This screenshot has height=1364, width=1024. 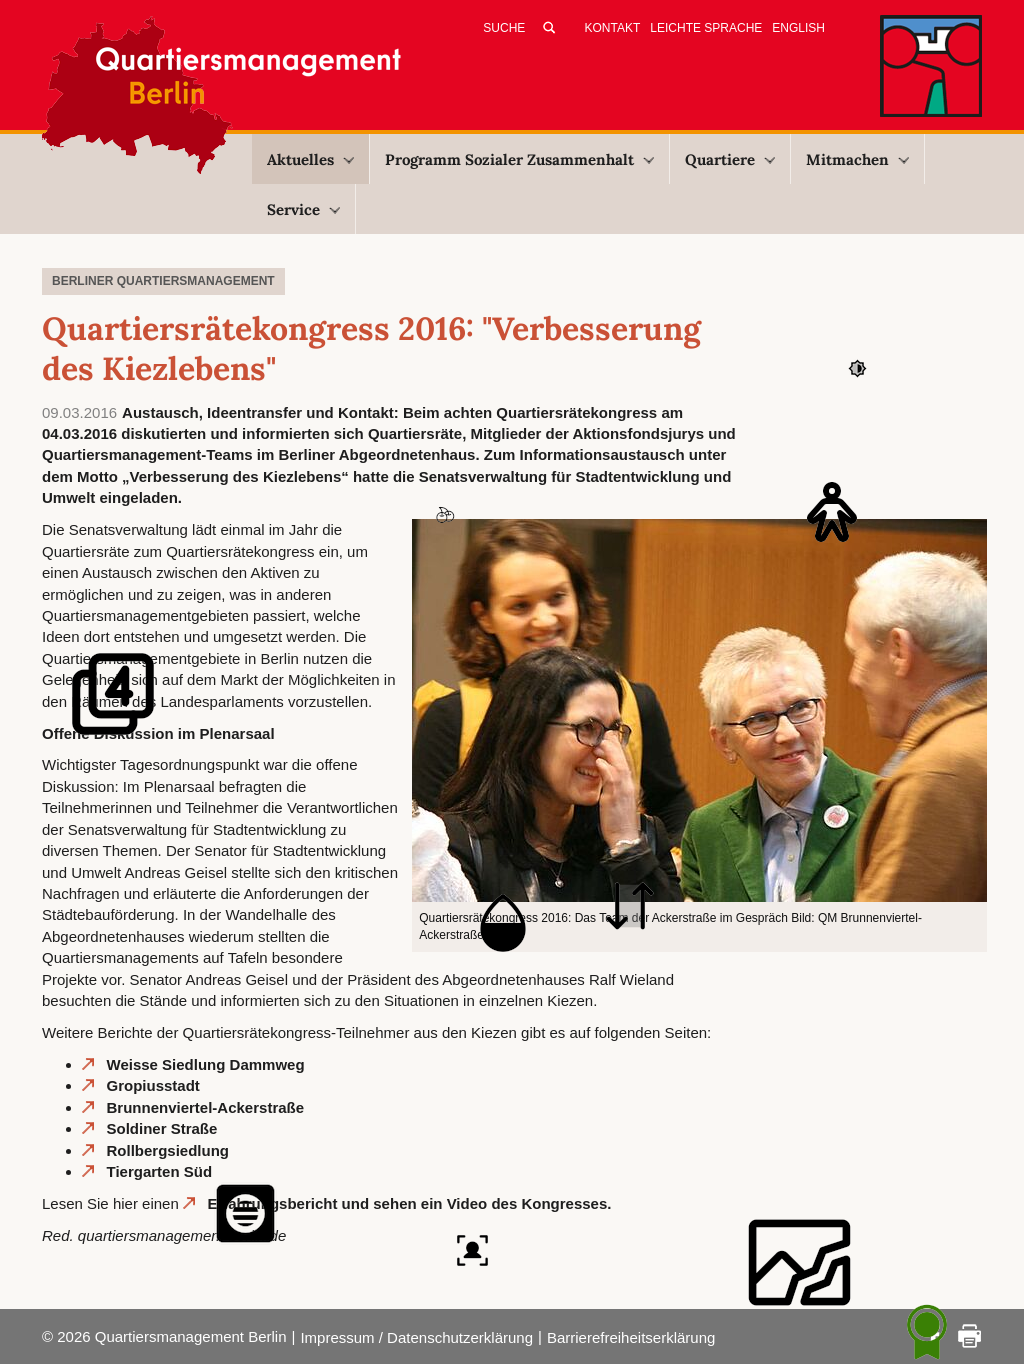 I want to click on focus on current user profile, so click(x=472, y=1250).